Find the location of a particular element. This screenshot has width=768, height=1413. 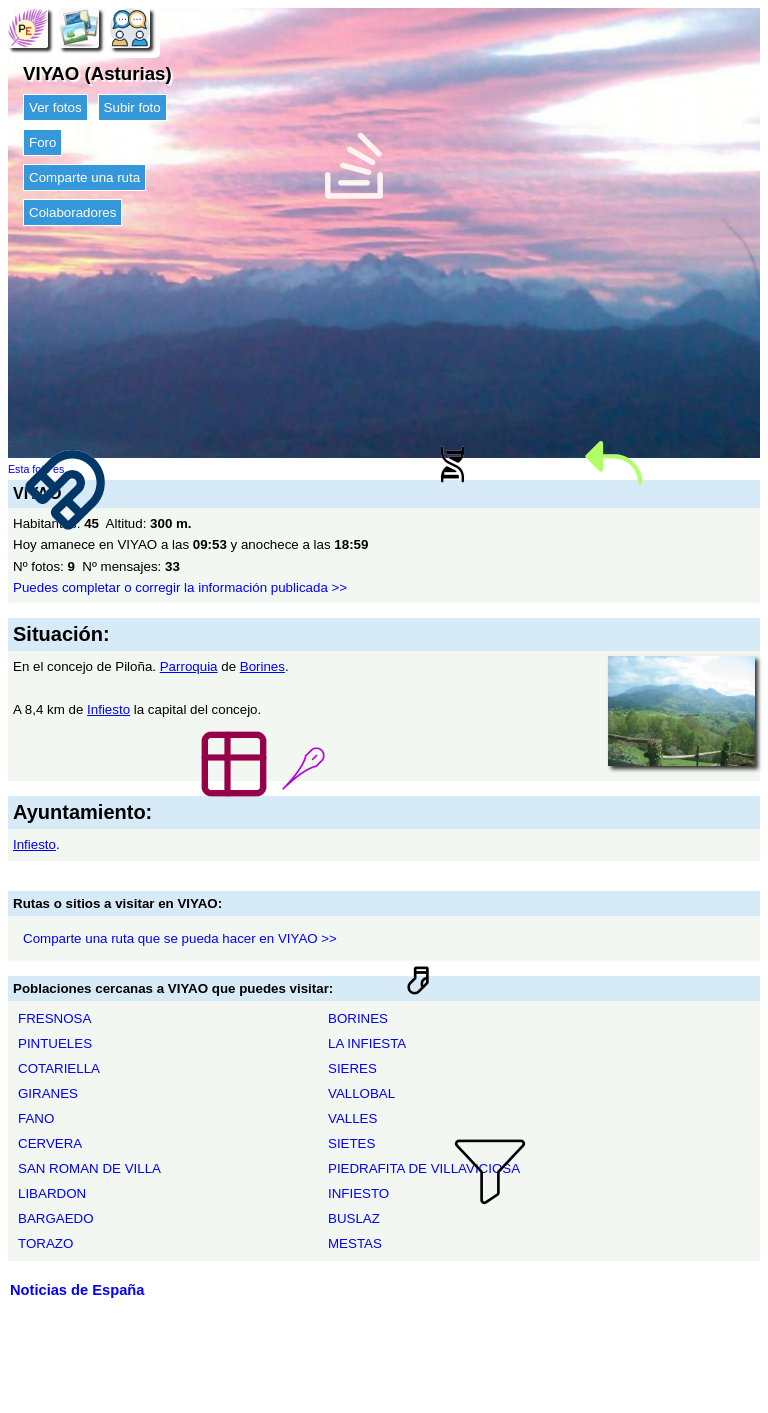

access sewing or crafting tools is located at coordinates (303, 768).